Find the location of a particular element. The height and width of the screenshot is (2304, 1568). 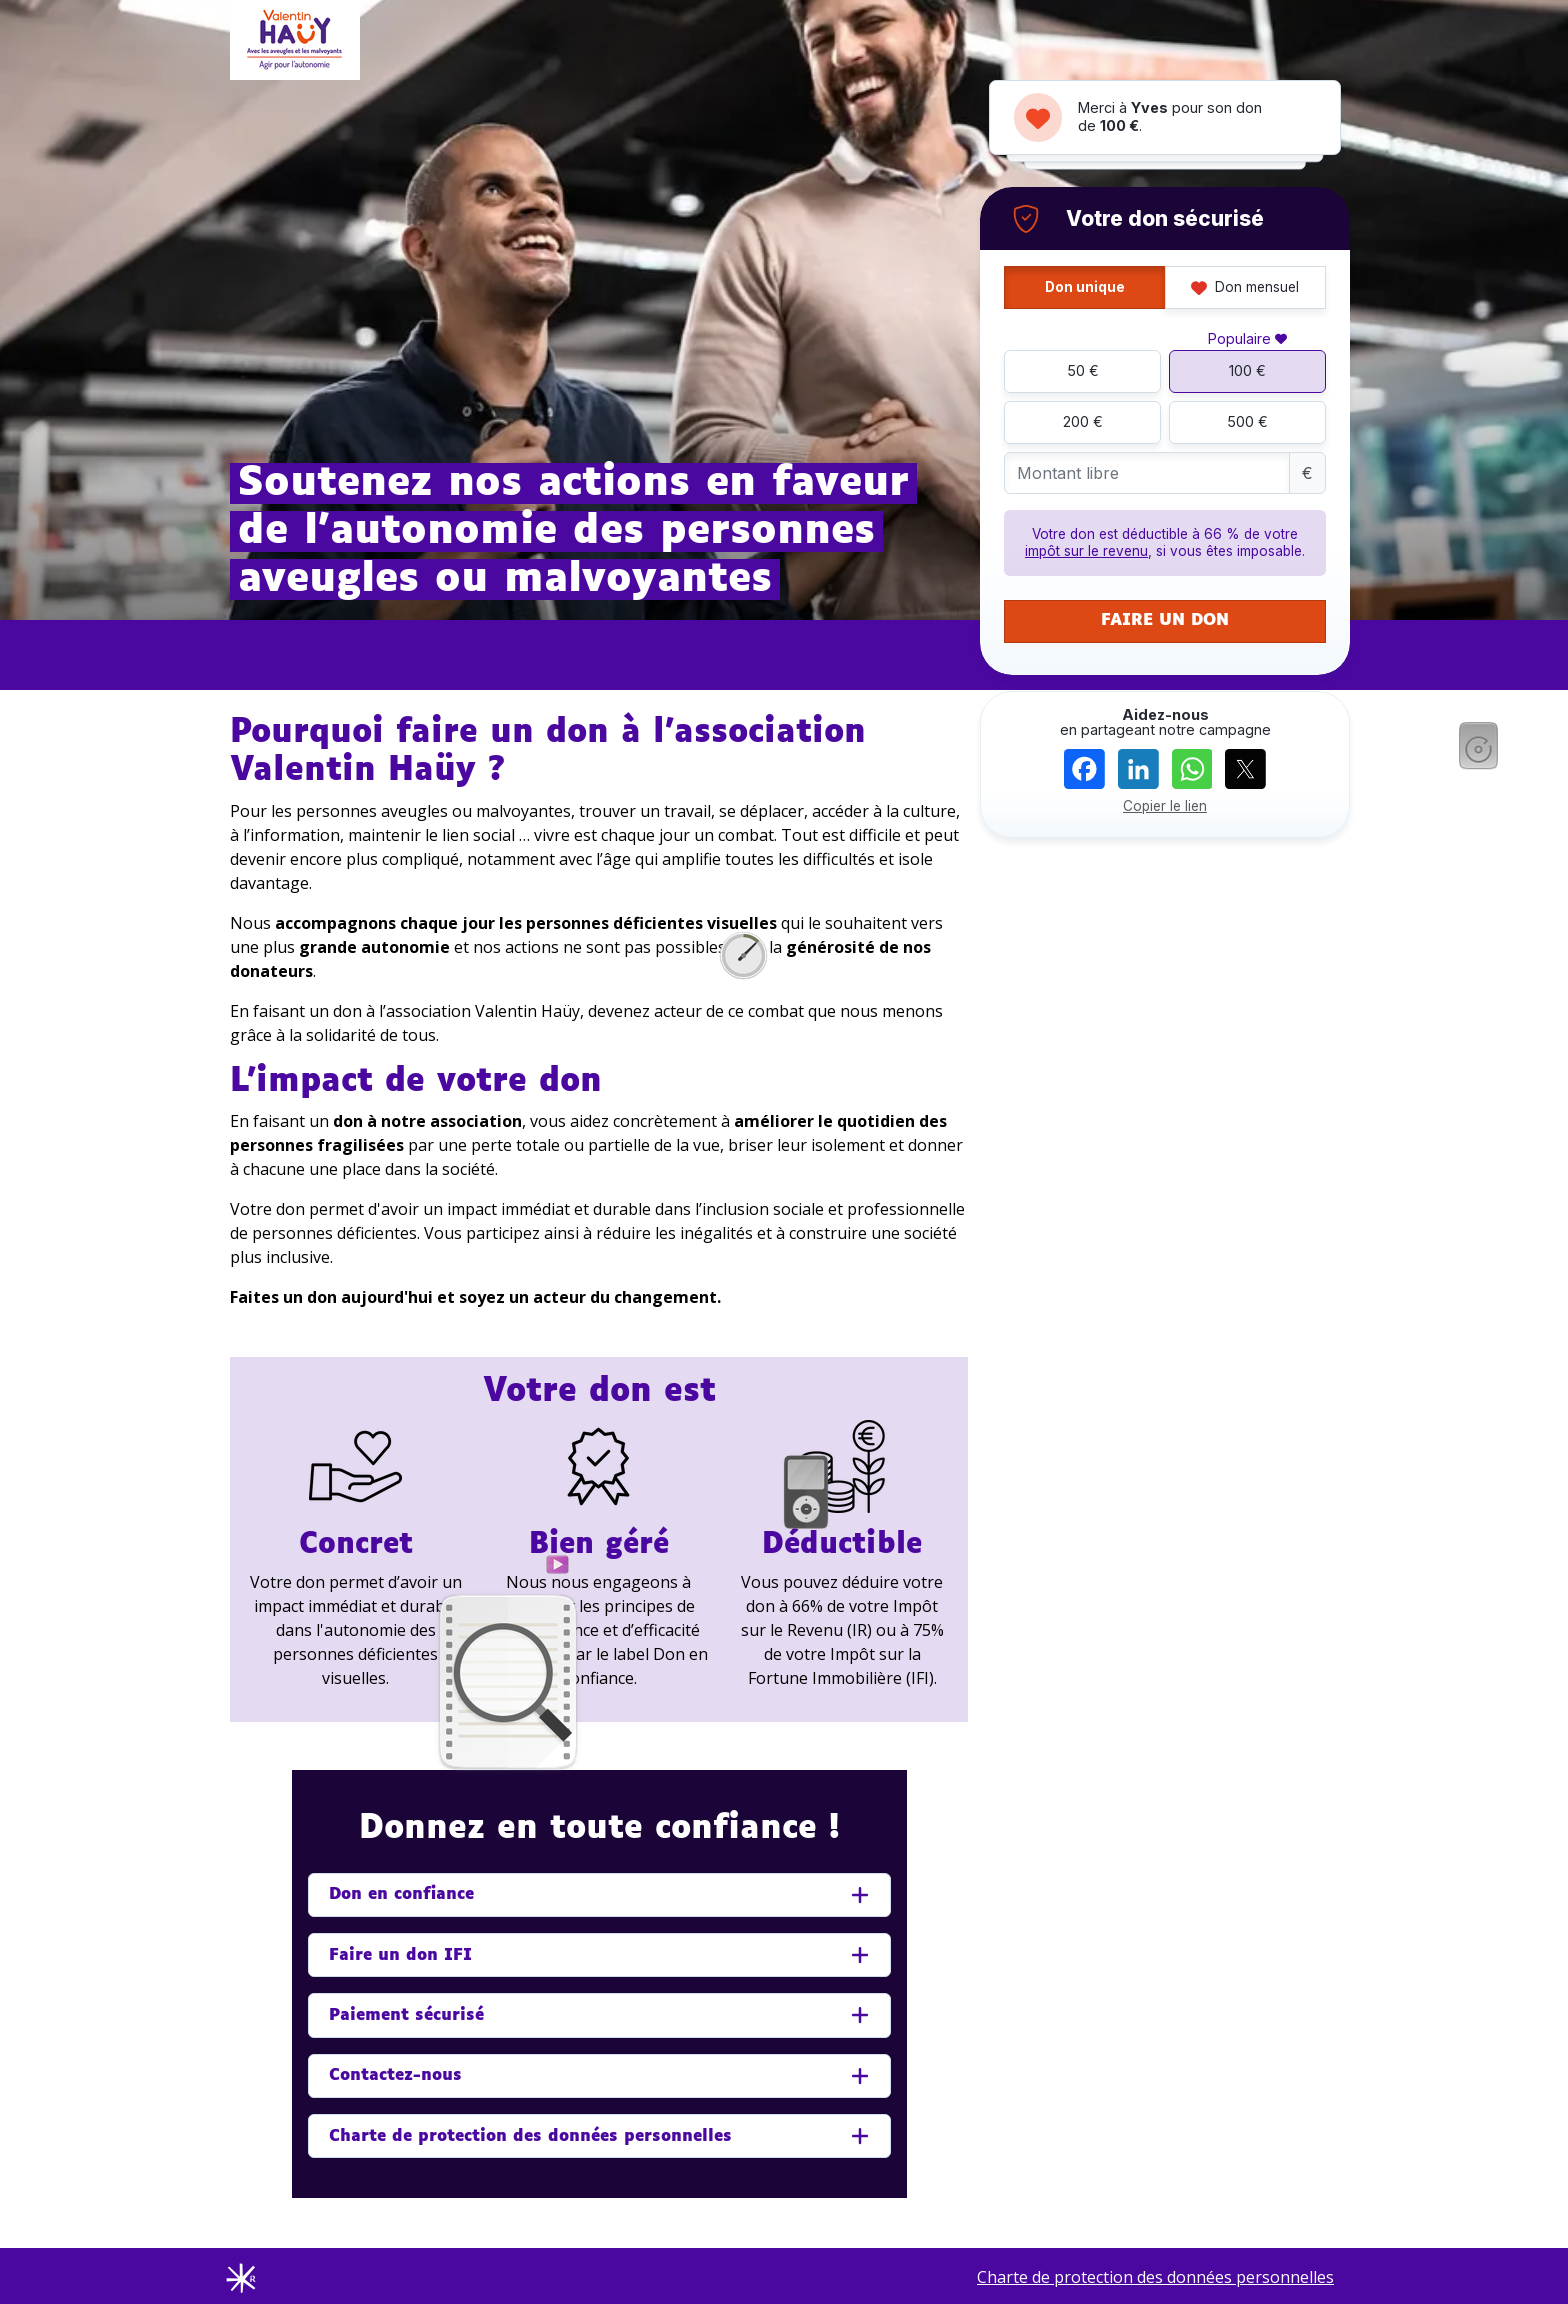

indicates a connected multimedia player device is located at coordinates (806, 1492).